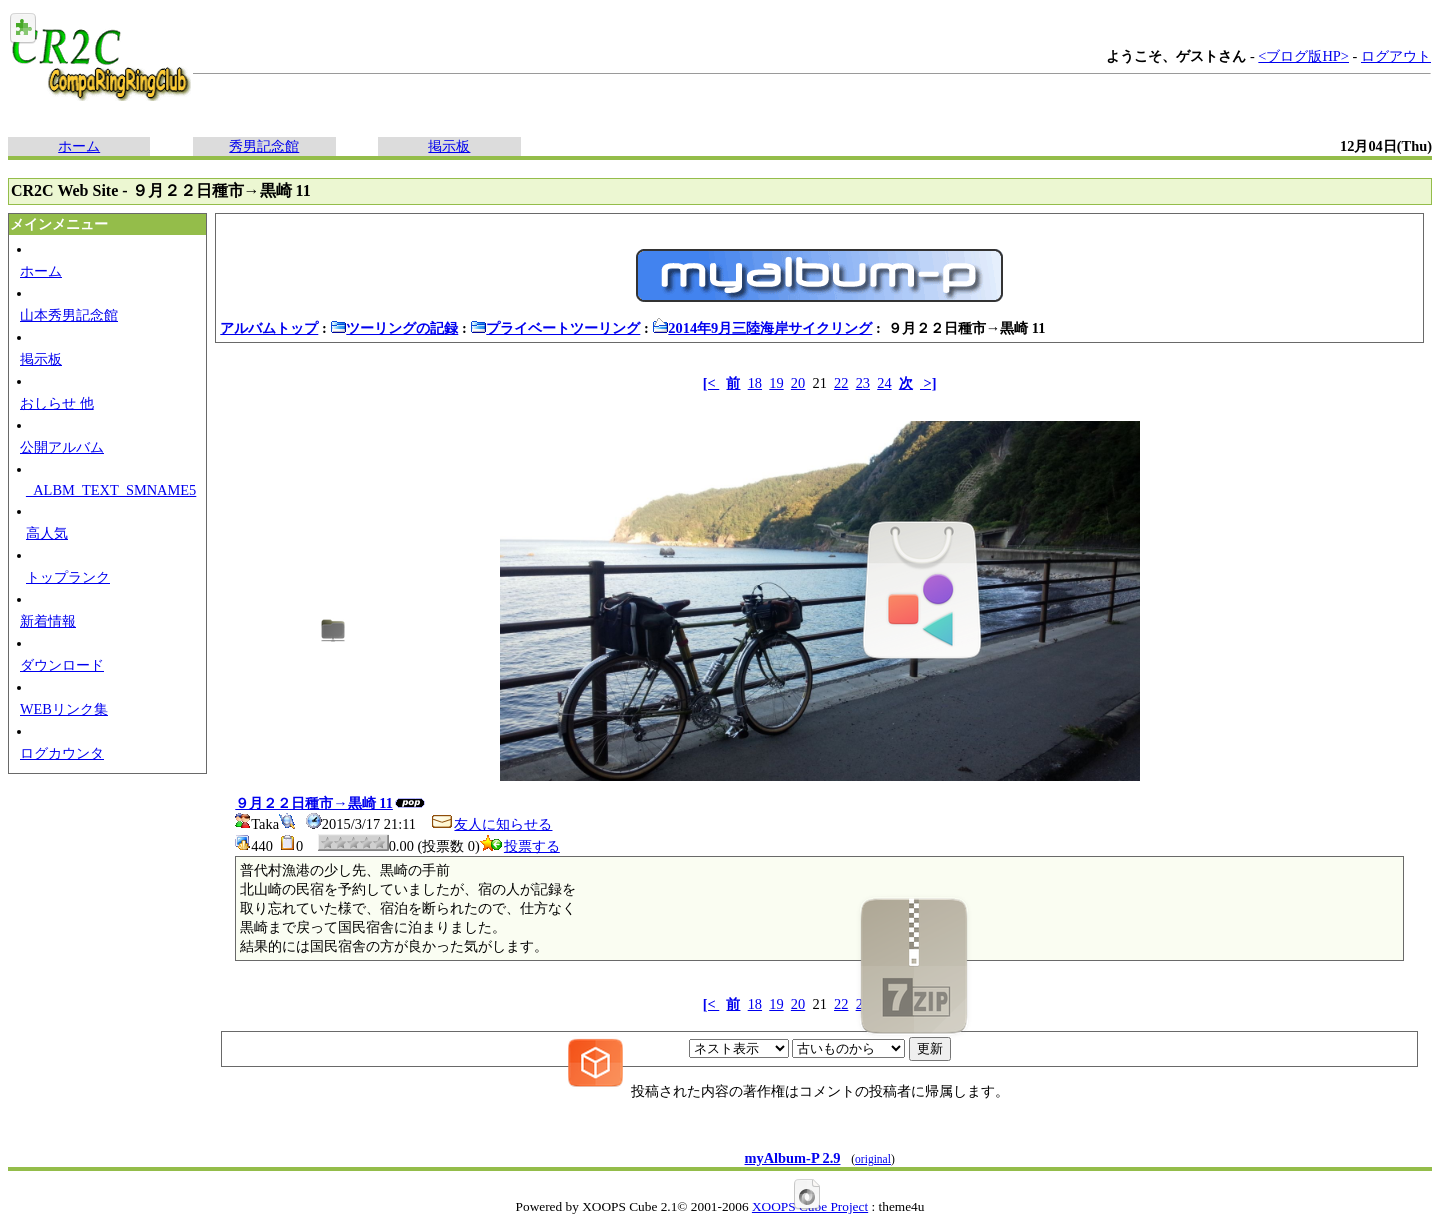 This screenshot has height=1223, width=1440. Describe the element at coordinates (922, 590) in the screenshot. I see `open the software center to browse and install apps` at that location.